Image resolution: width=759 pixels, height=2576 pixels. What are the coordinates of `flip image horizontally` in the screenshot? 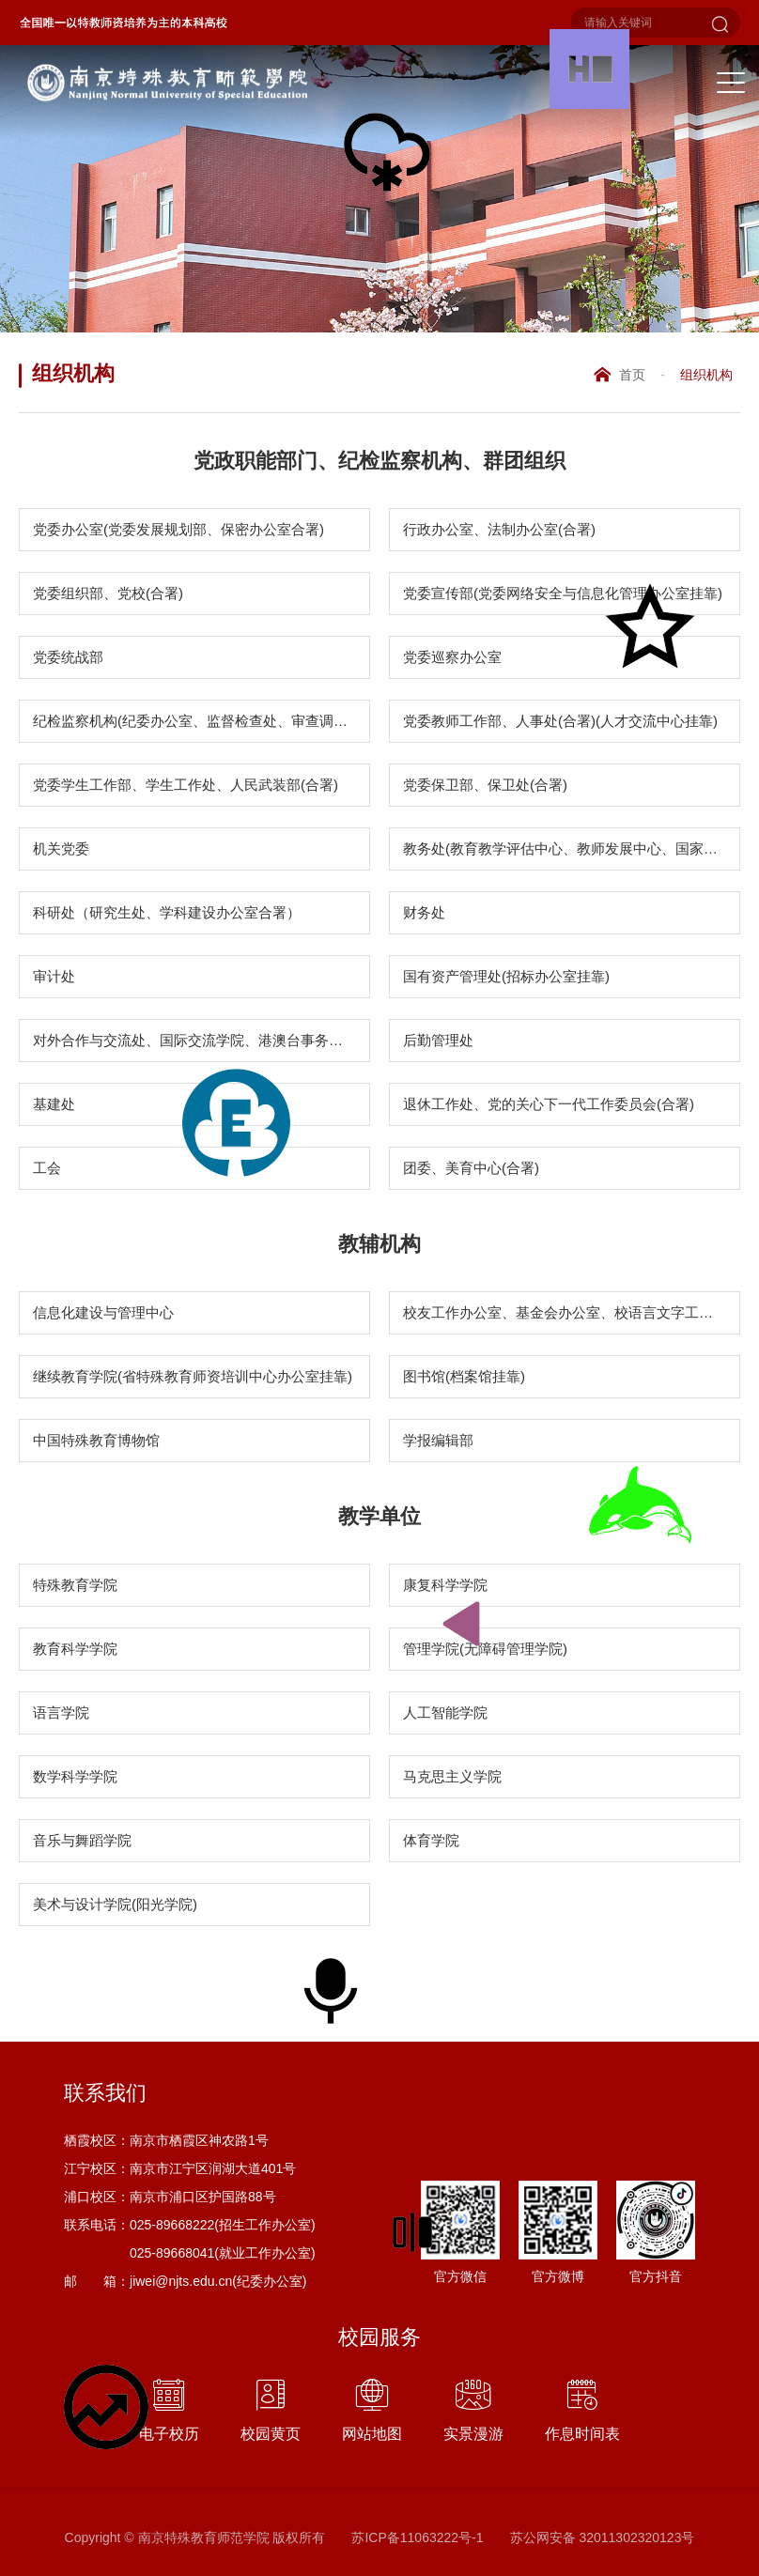 It's located at (412, 2232).